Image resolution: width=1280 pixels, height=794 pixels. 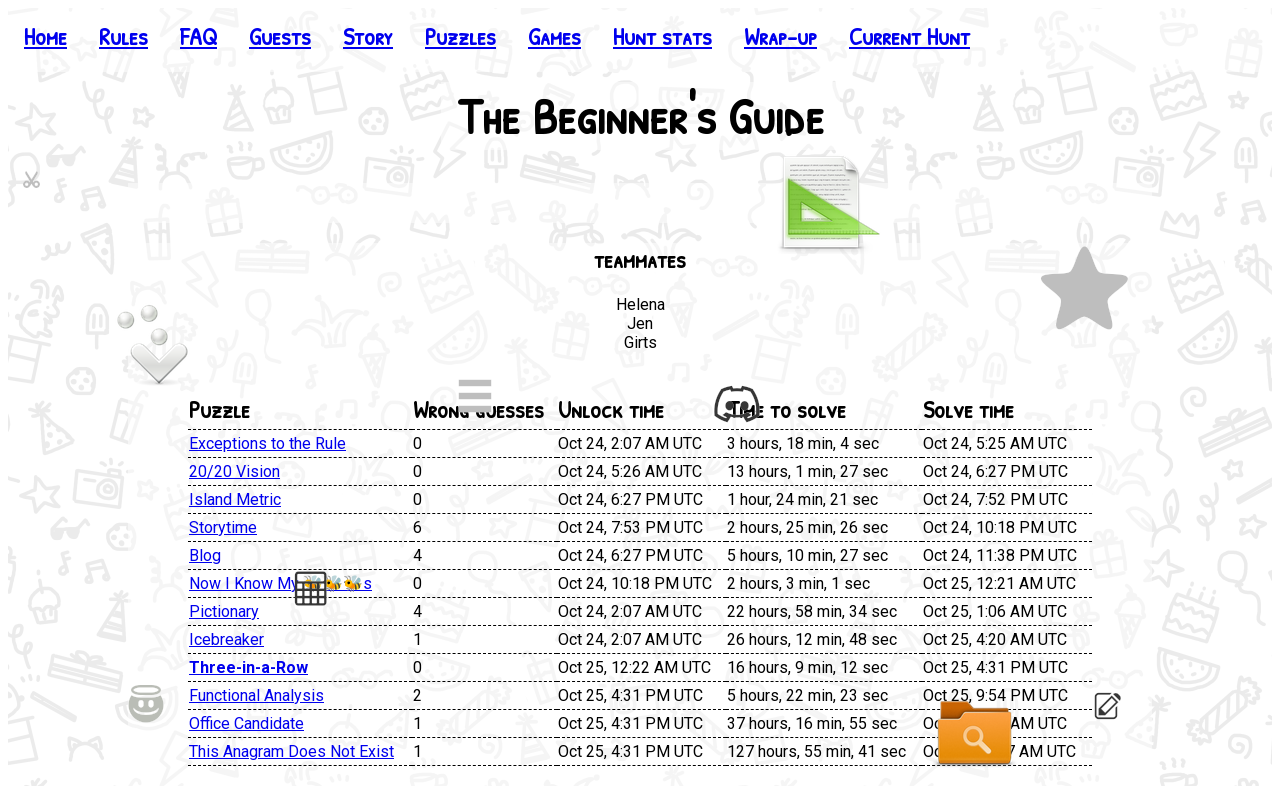 What do you see at coordinates (152, 343) in the screenshot?
I see `jump to a specific location or section` at bounding box center [152, 343].